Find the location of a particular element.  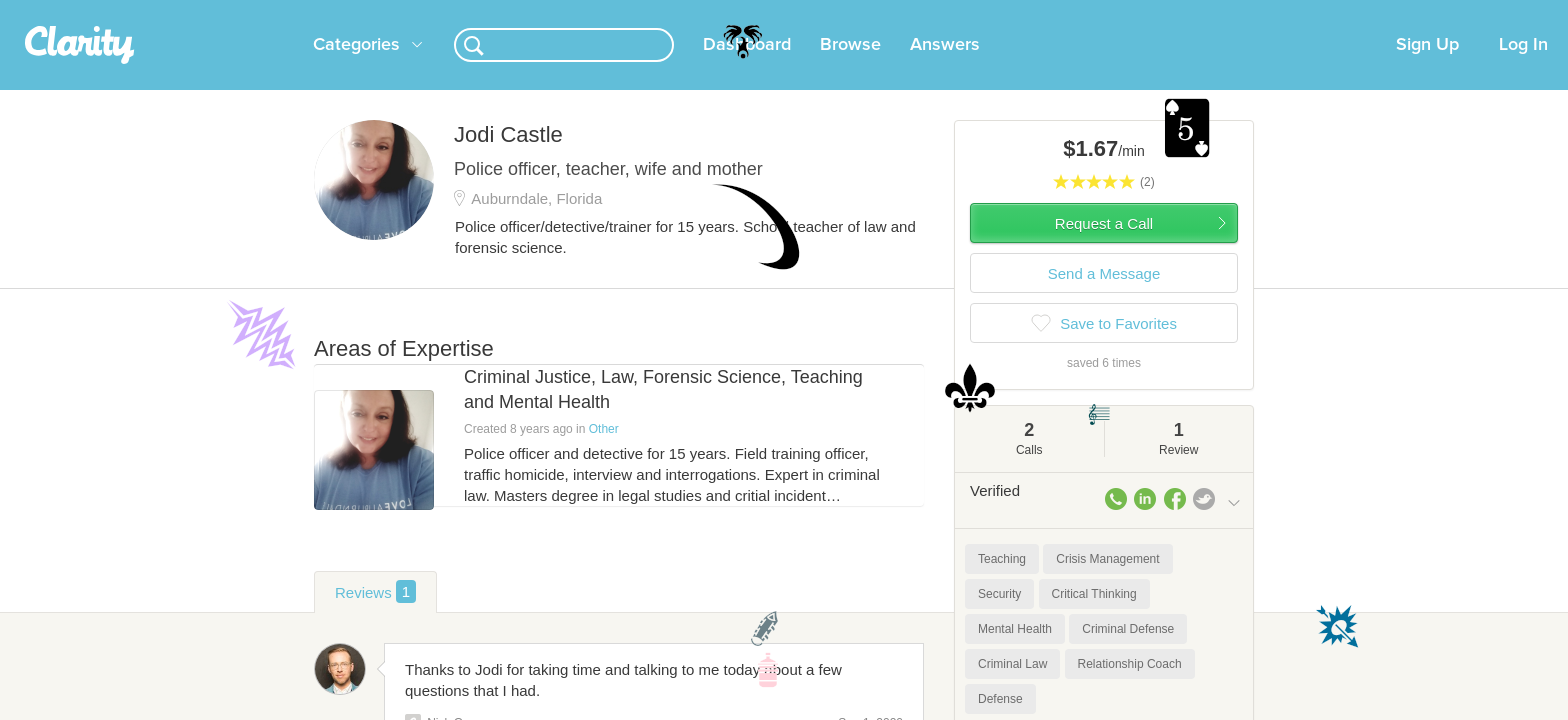

view sheet music or musical scores is located at coordinates (1099, 414).